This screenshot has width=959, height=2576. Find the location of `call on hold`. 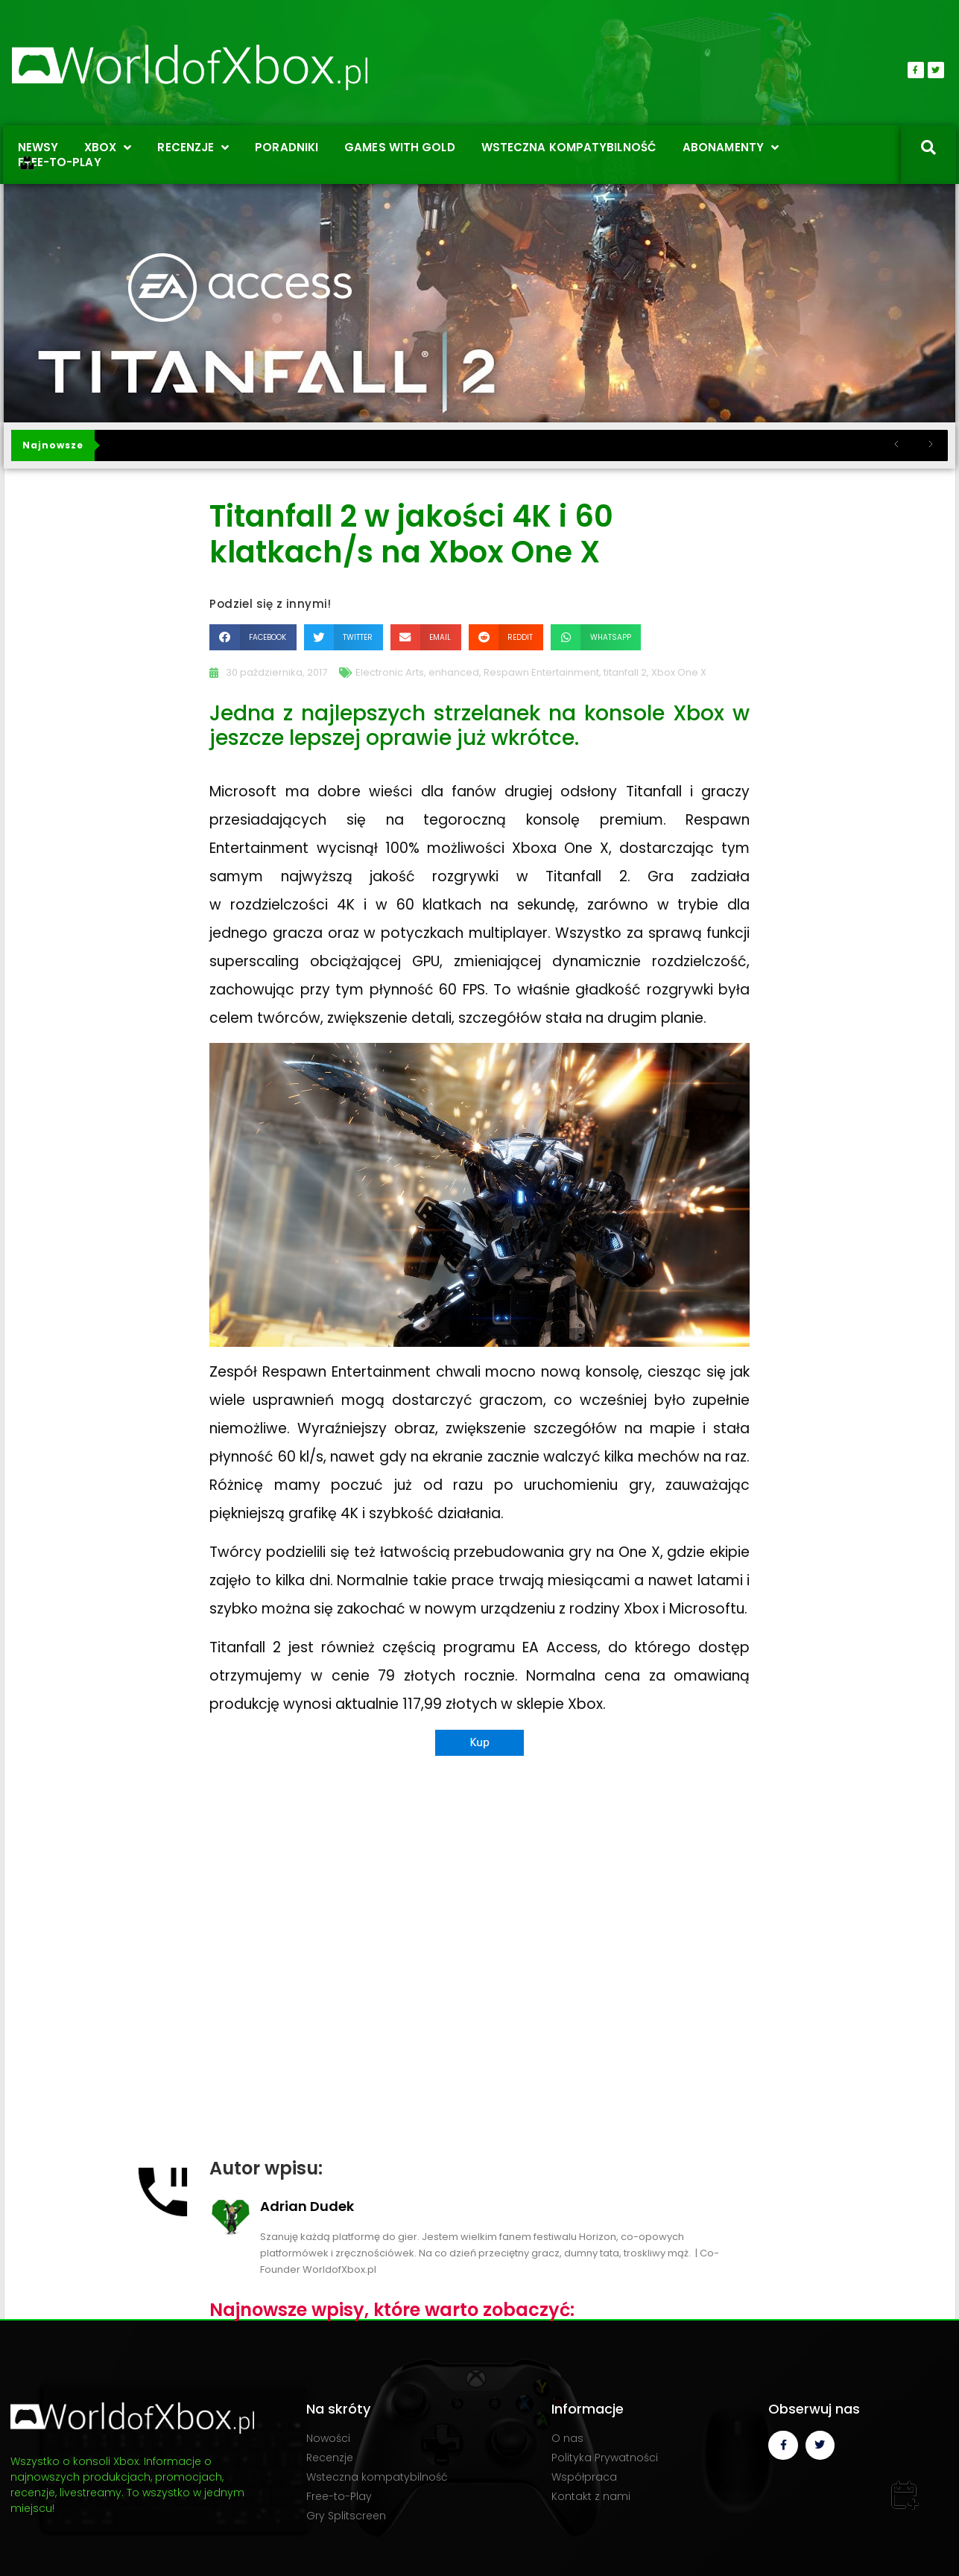

call on hold is located at coordinates (162, 2192).